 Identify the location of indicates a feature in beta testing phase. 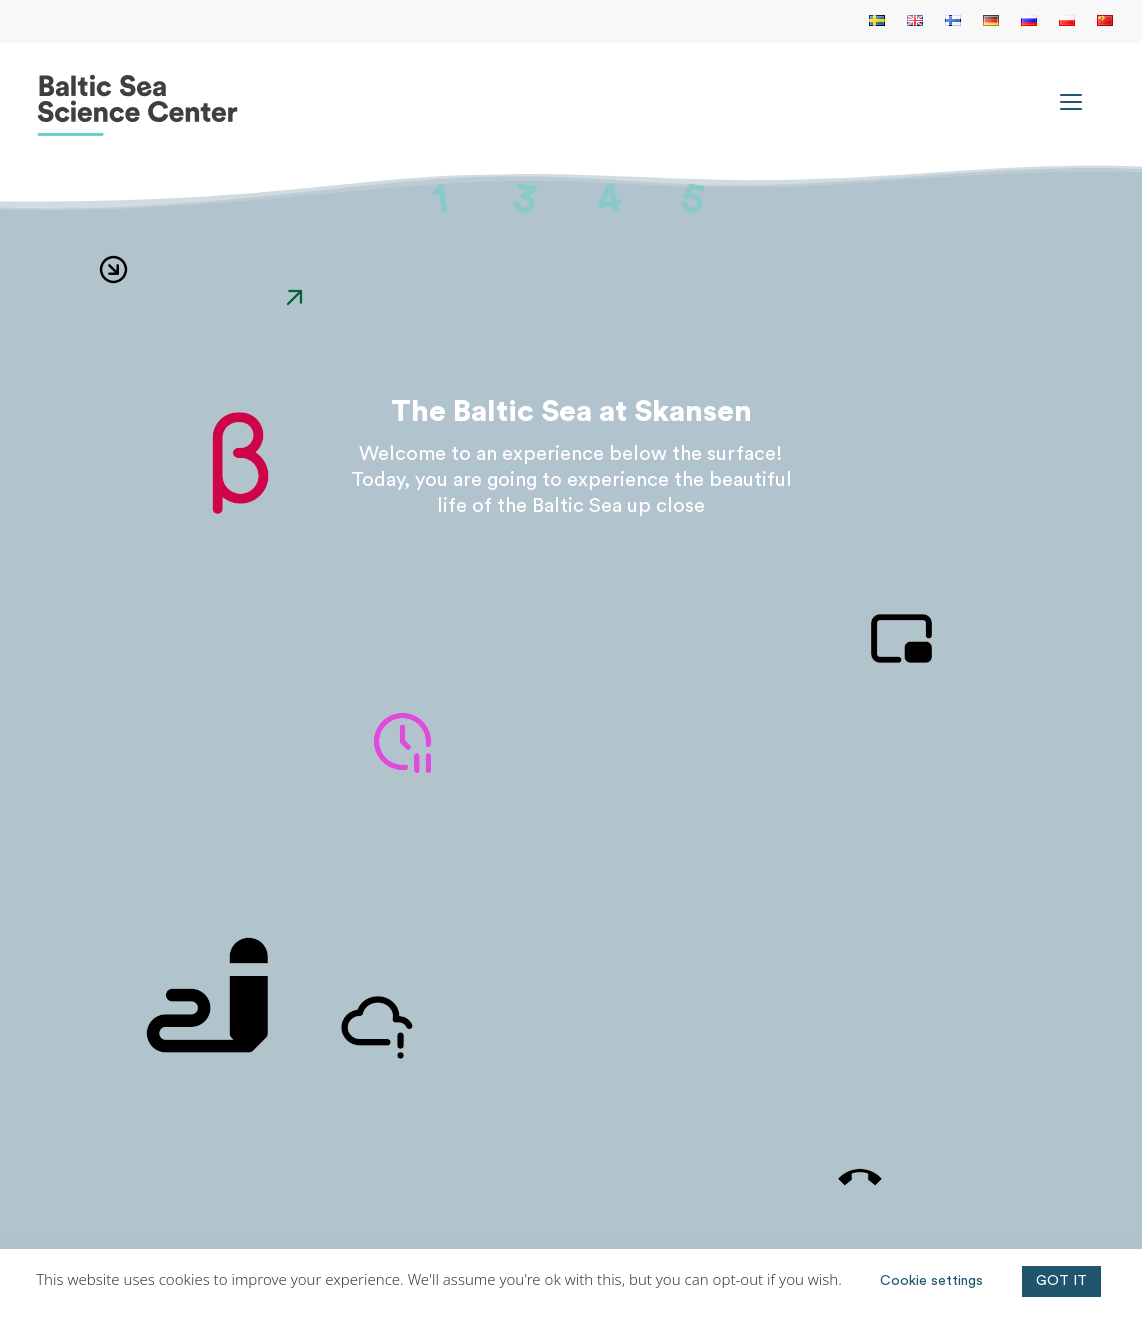
(238, 458).